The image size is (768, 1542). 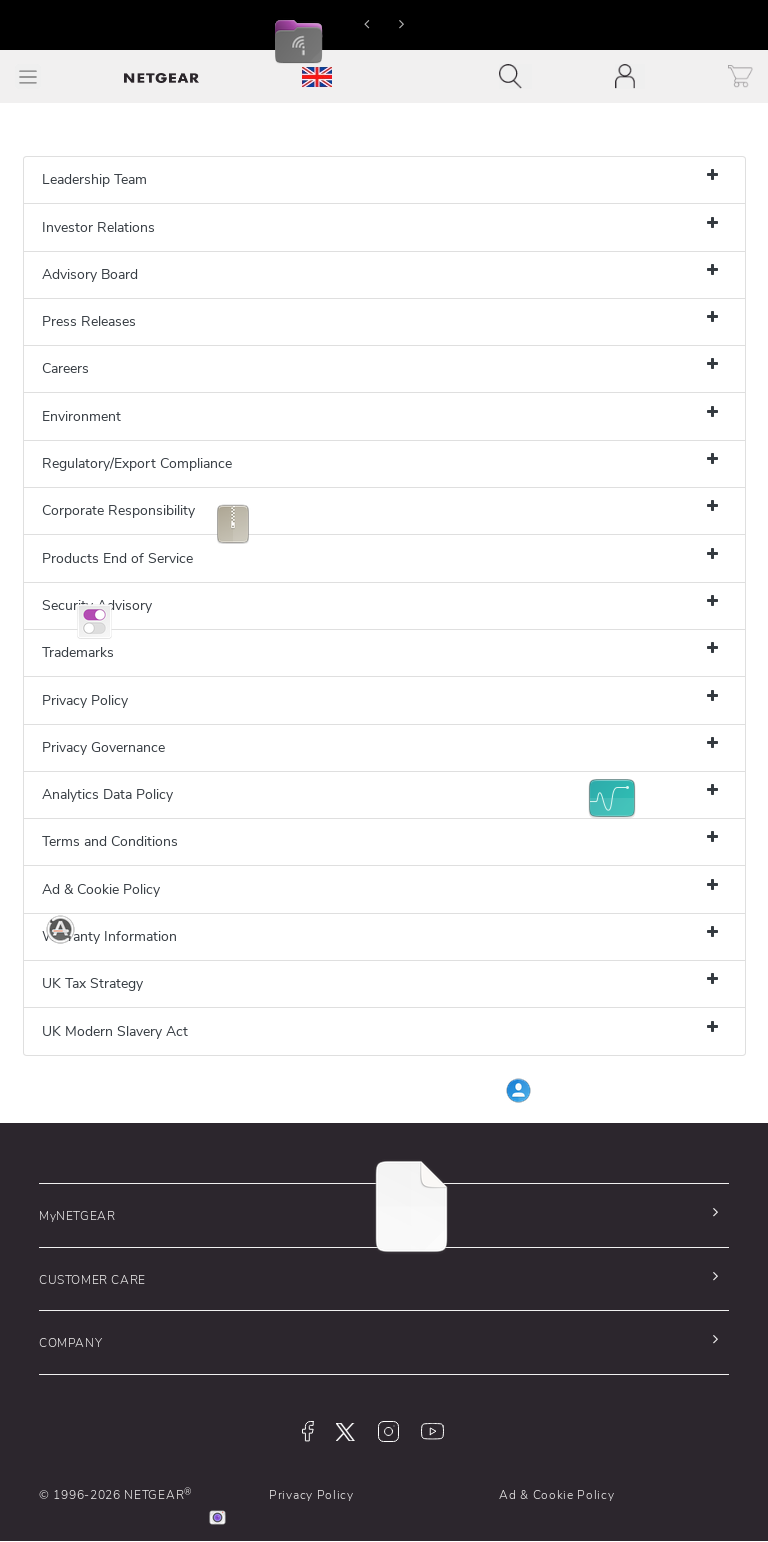 What do you see at coordinates (612, 798) in the screenshot?
I see `open system resource monitor` at bounding box center [612, 798].